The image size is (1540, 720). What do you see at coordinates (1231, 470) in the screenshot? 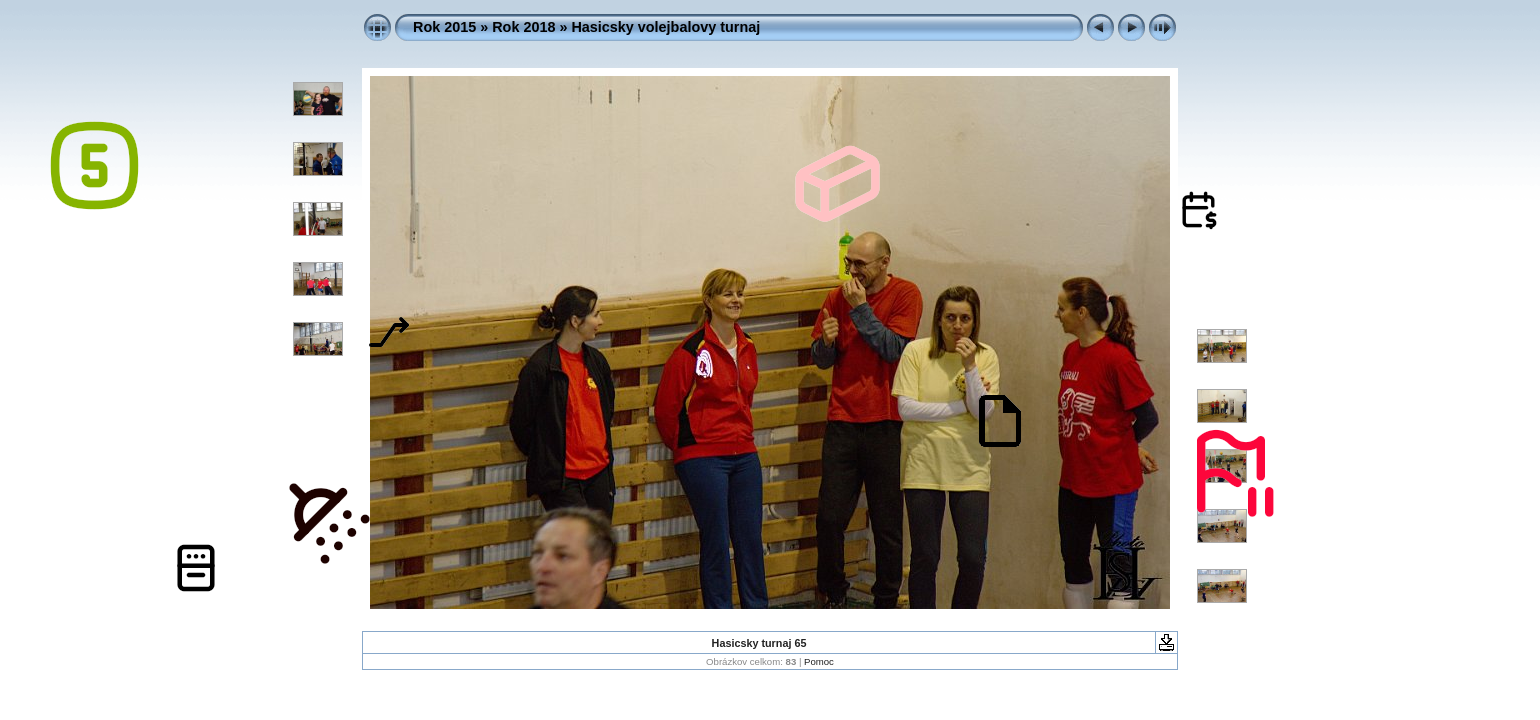
I see `pause a flagged item or task` at bounding box center [1231, 470].